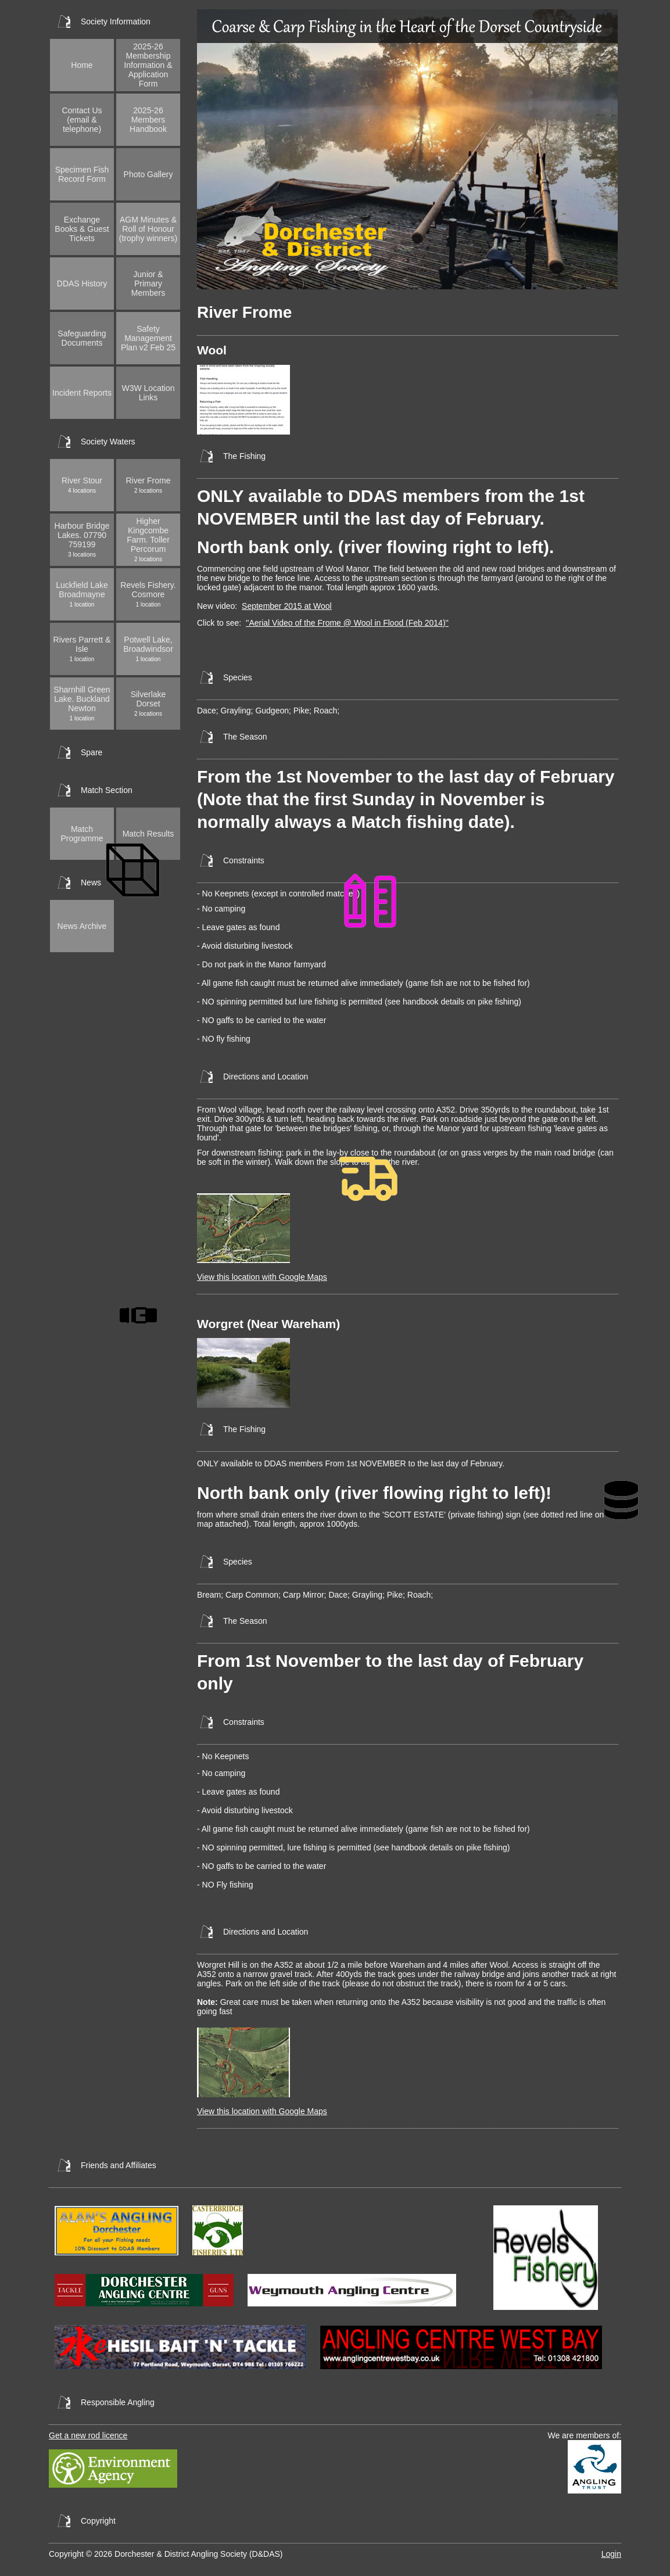 This screenshot has width=670, height=2576. Describe the element at coordinates (138, 1315) in the screenshot. I see `access clothing or accessories settings` at that location.